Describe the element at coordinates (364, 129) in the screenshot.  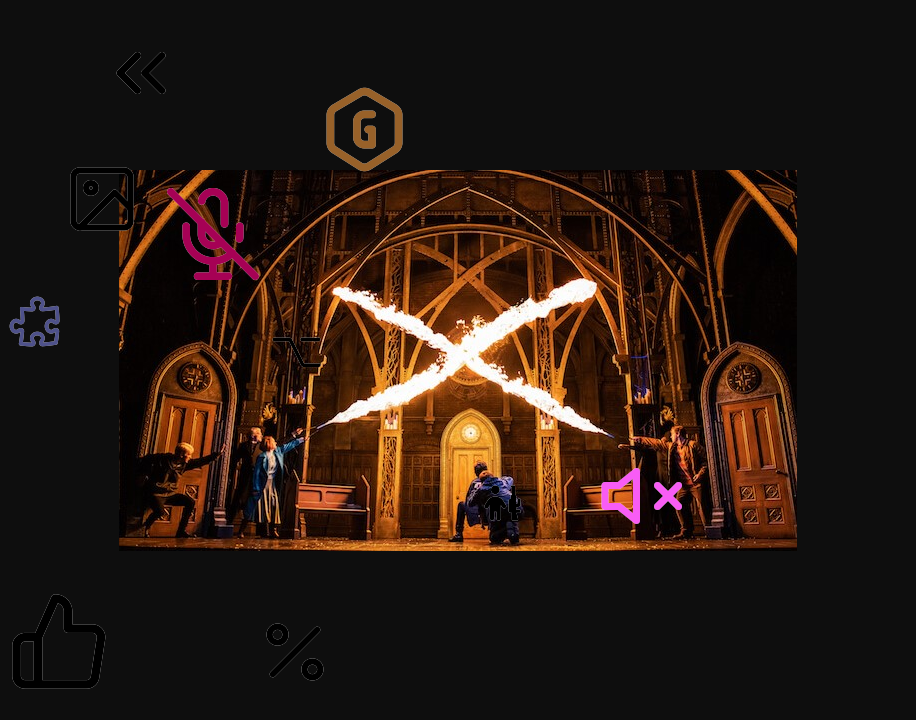
I see `indicates a "G" rating or classification` at that location.